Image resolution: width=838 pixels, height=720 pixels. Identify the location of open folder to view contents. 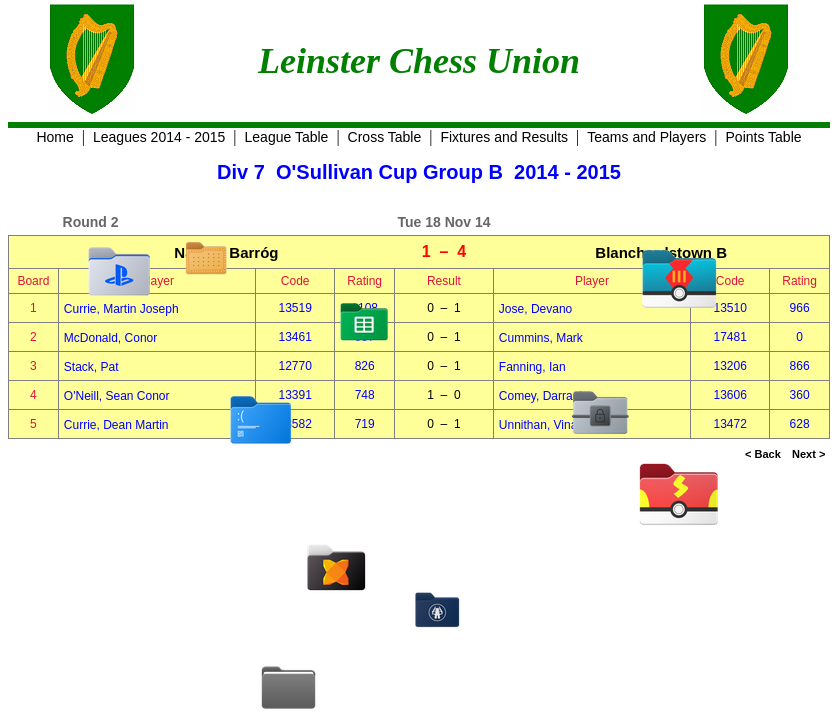
(288, 687).